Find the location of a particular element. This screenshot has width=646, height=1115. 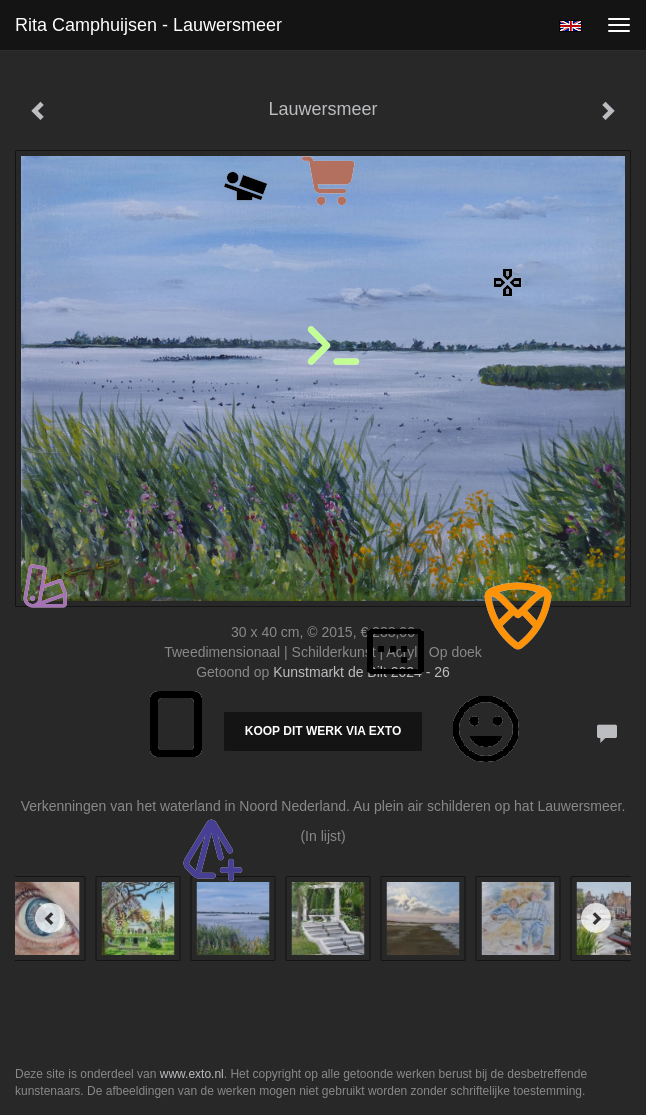

insert an emoji or emoticon is located at coordinates (486, 729).